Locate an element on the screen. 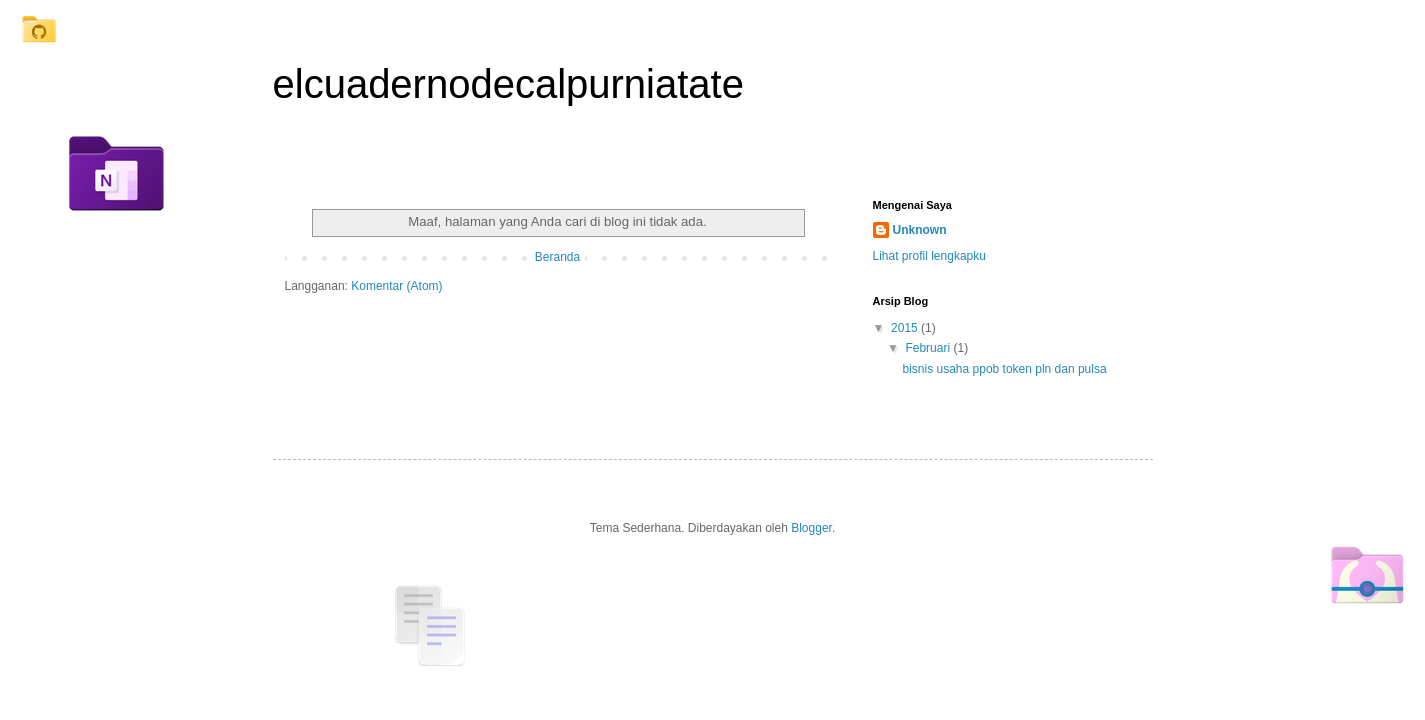 The width and height of the screenshot is (1425, 720). open folder containing Microsoft OneNote files is located at coordinates (116, 176).